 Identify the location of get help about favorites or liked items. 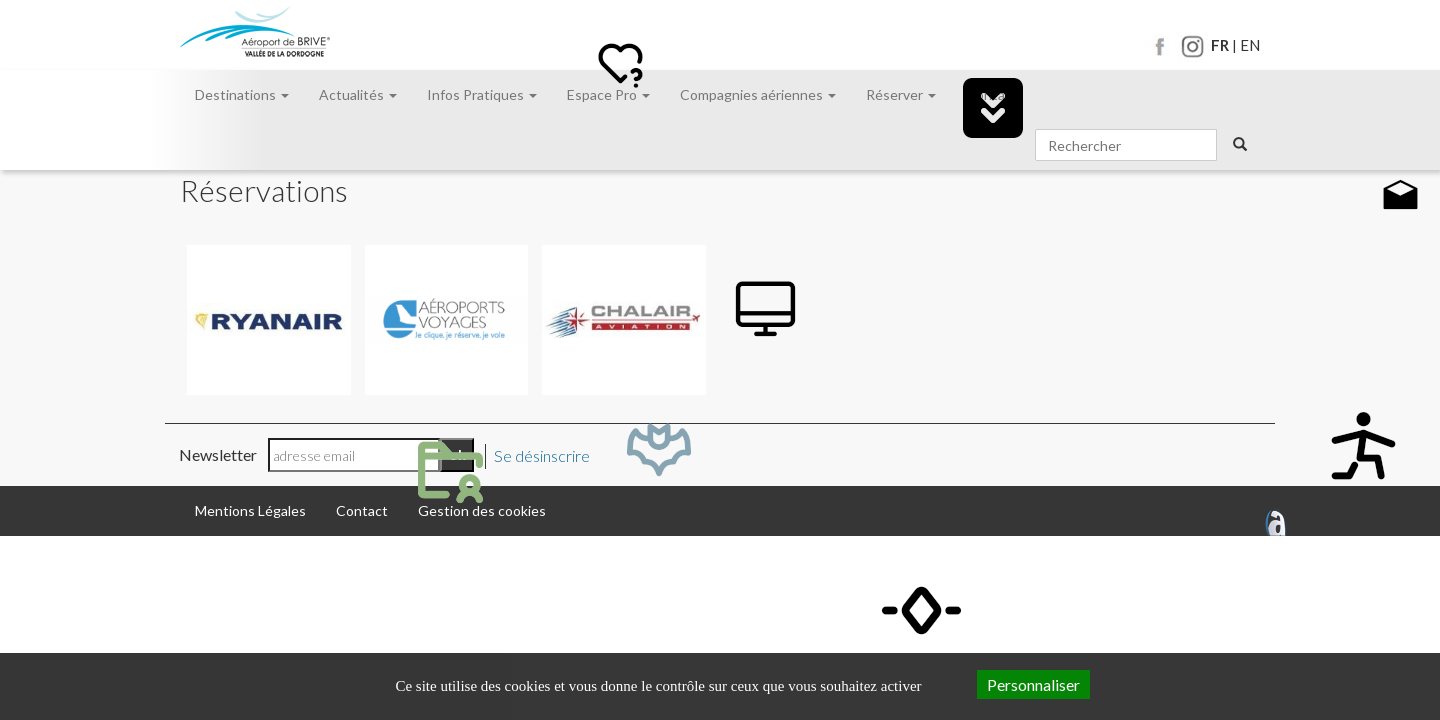
(620, 63).